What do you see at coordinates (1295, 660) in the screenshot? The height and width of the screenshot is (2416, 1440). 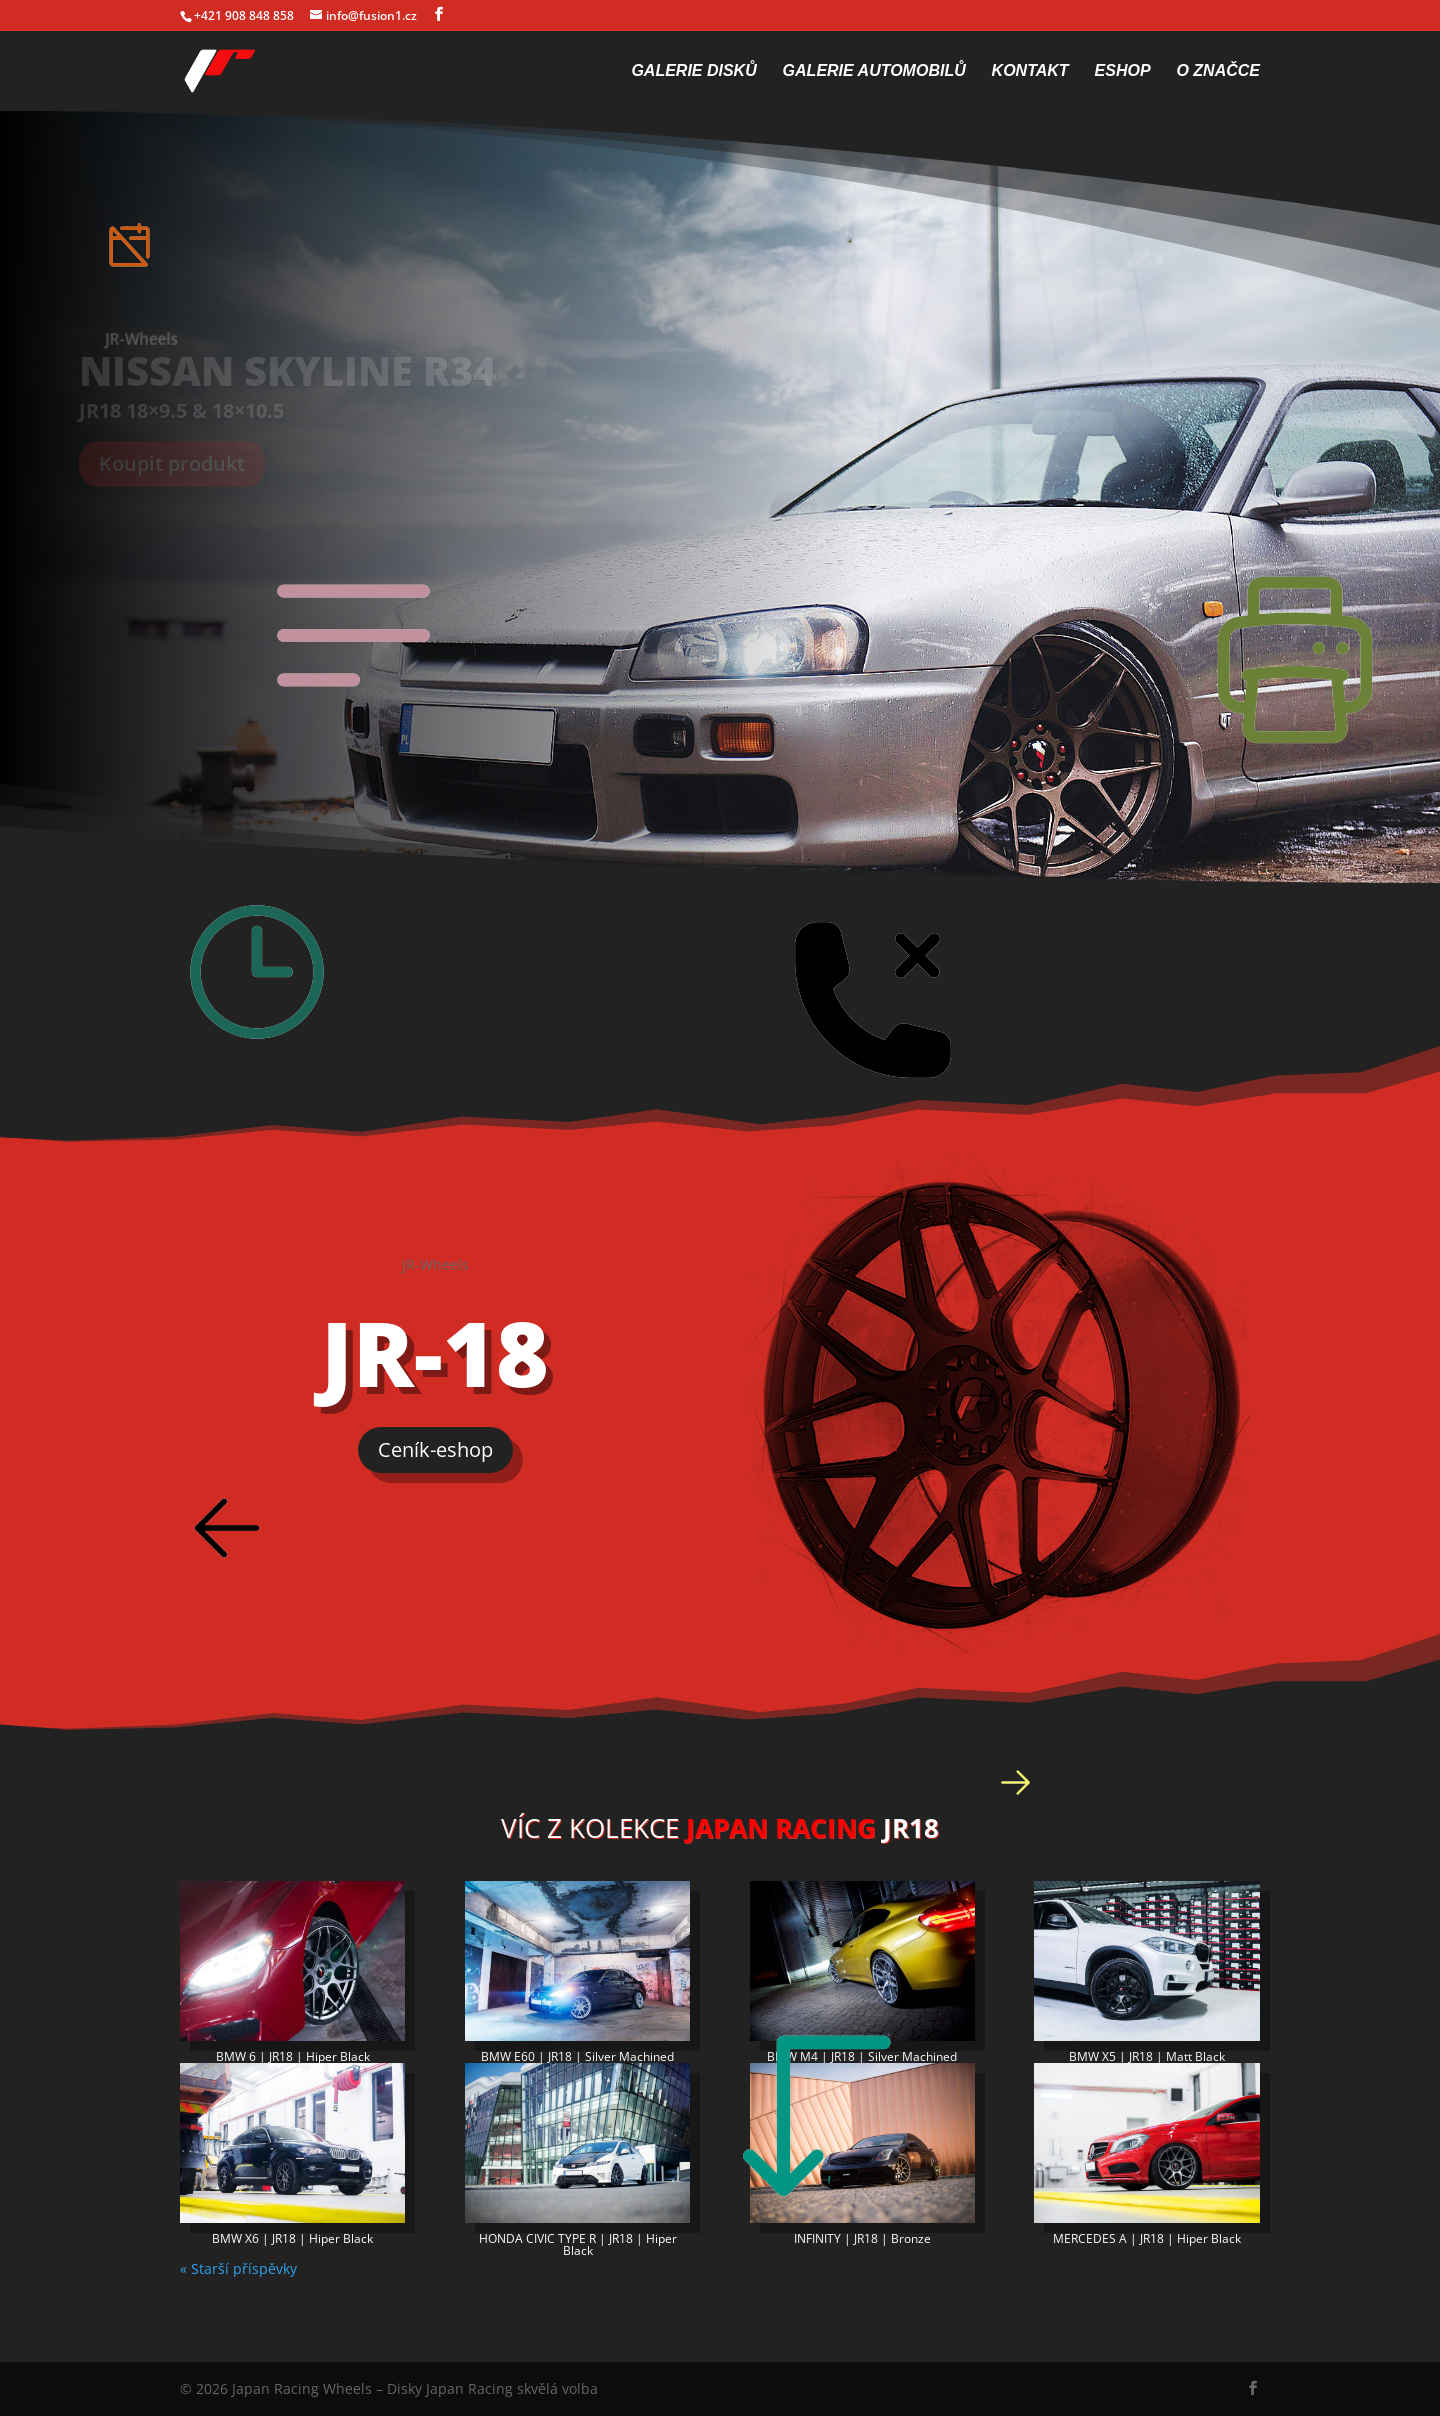 I see `print the current document` at bounding box center [1295, 660].